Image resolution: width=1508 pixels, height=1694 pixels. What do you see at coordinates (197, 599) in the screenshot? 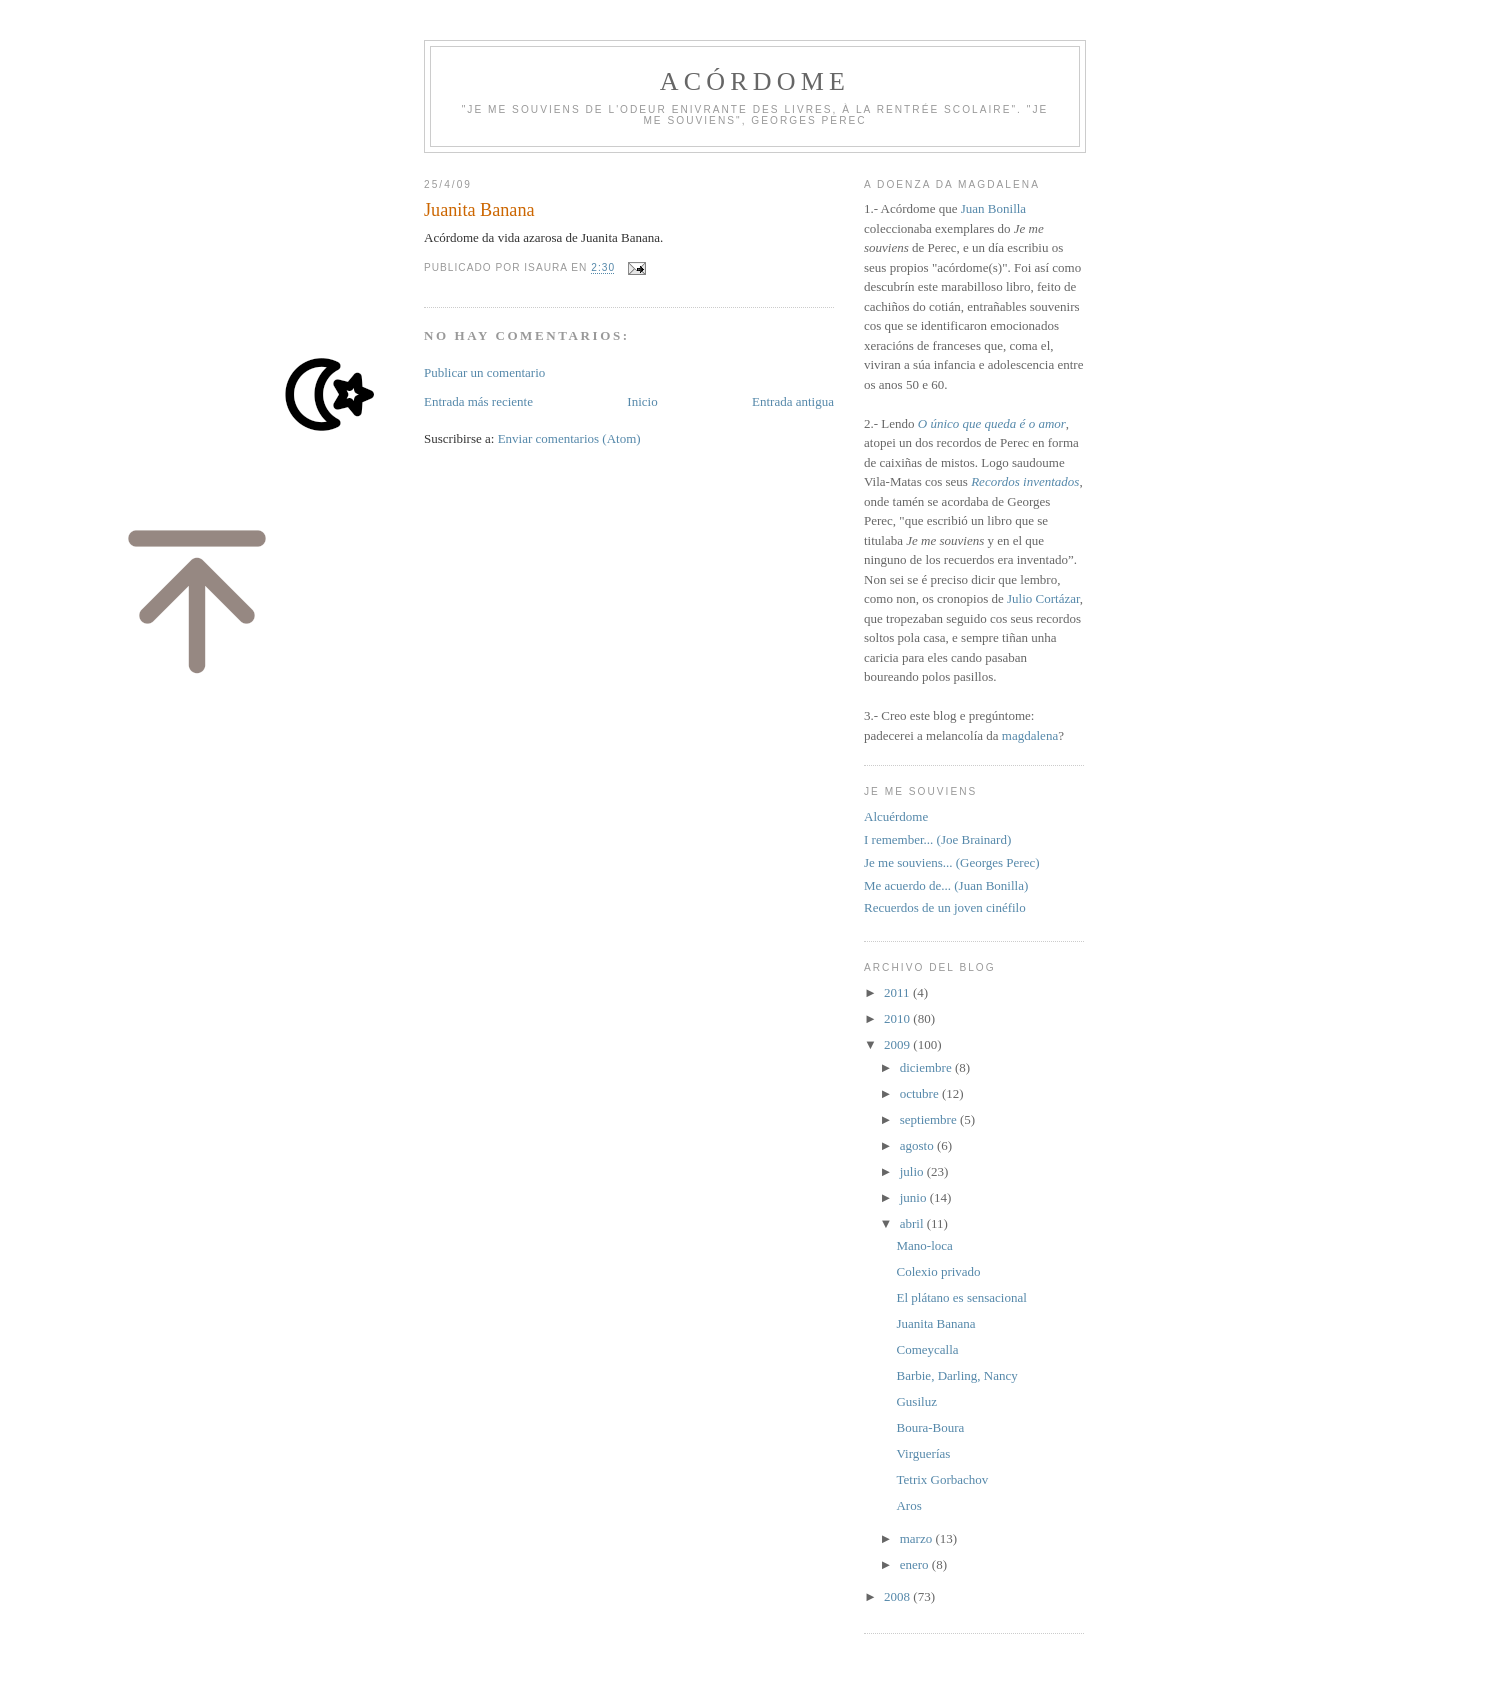
I see `upload a file or document` at bounding box center [197, 599].